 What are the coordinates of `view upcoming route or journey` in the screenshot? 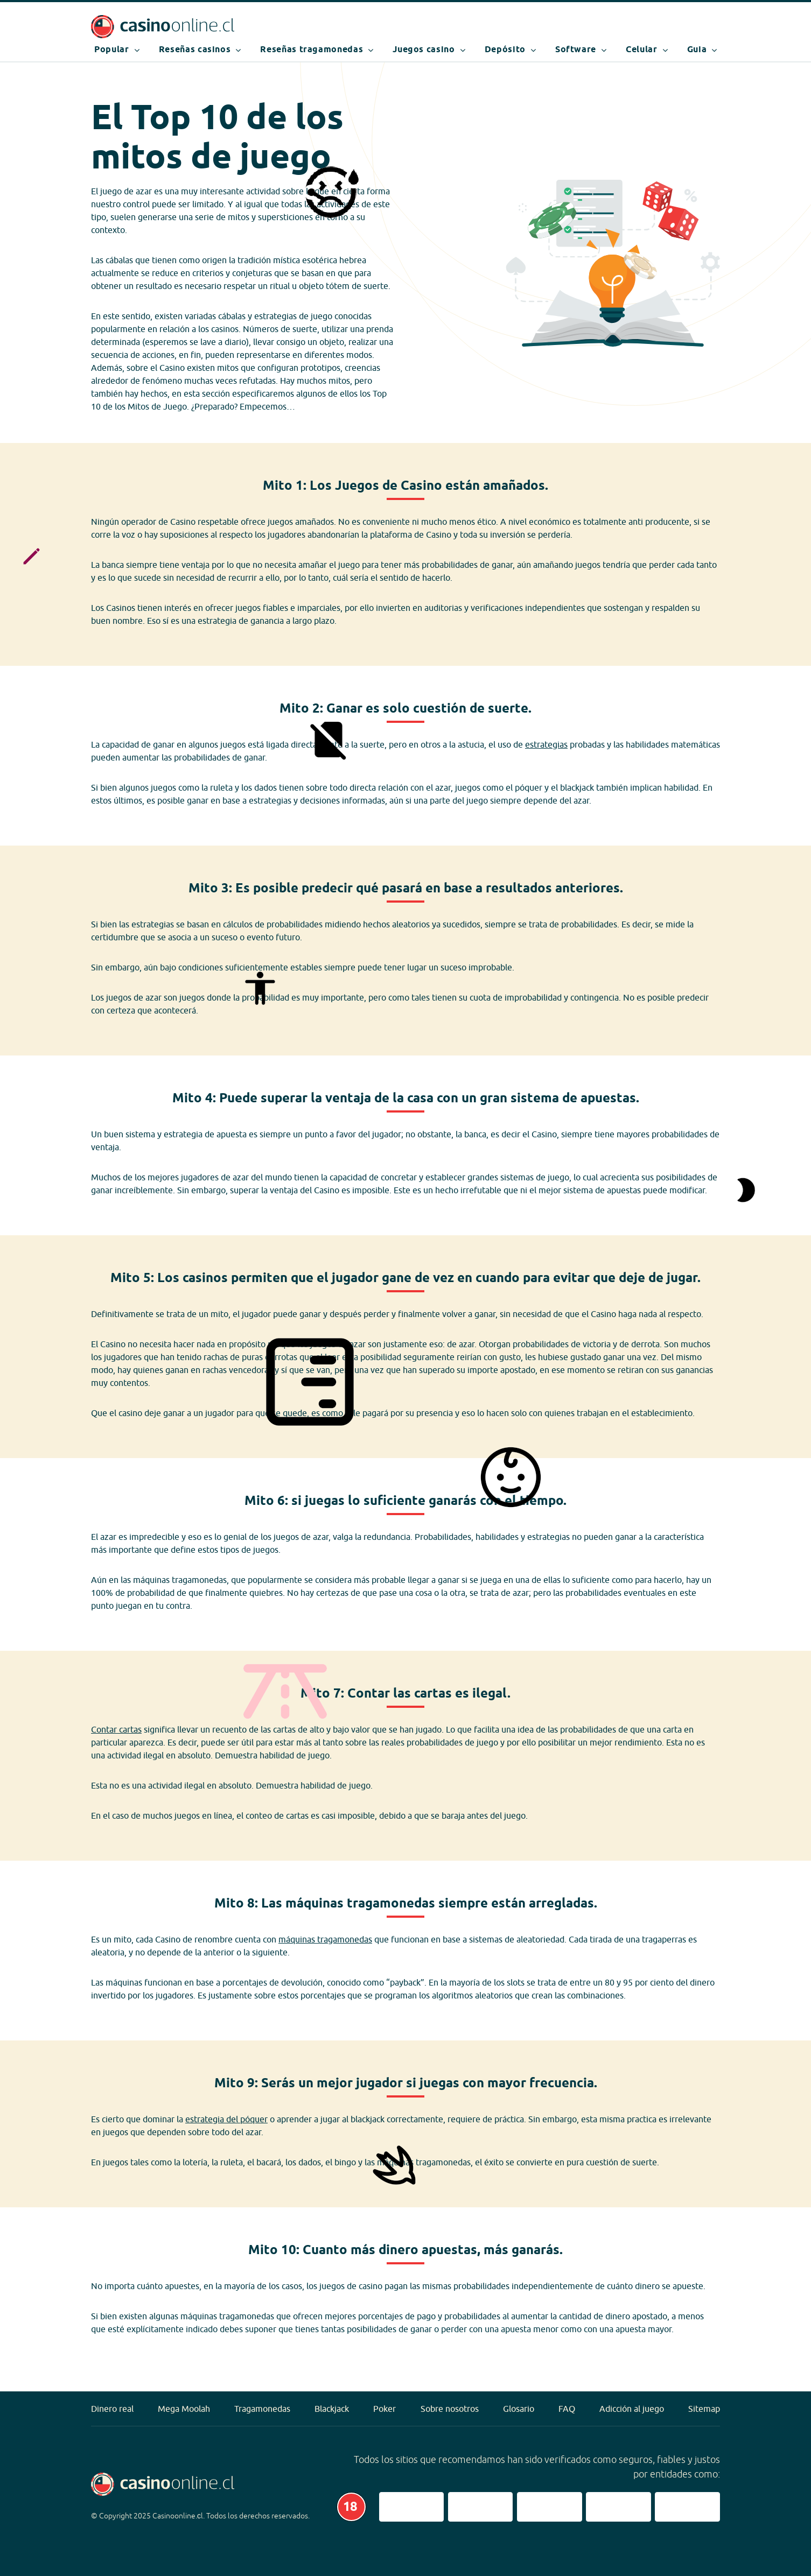 It's located at (285, 1691).